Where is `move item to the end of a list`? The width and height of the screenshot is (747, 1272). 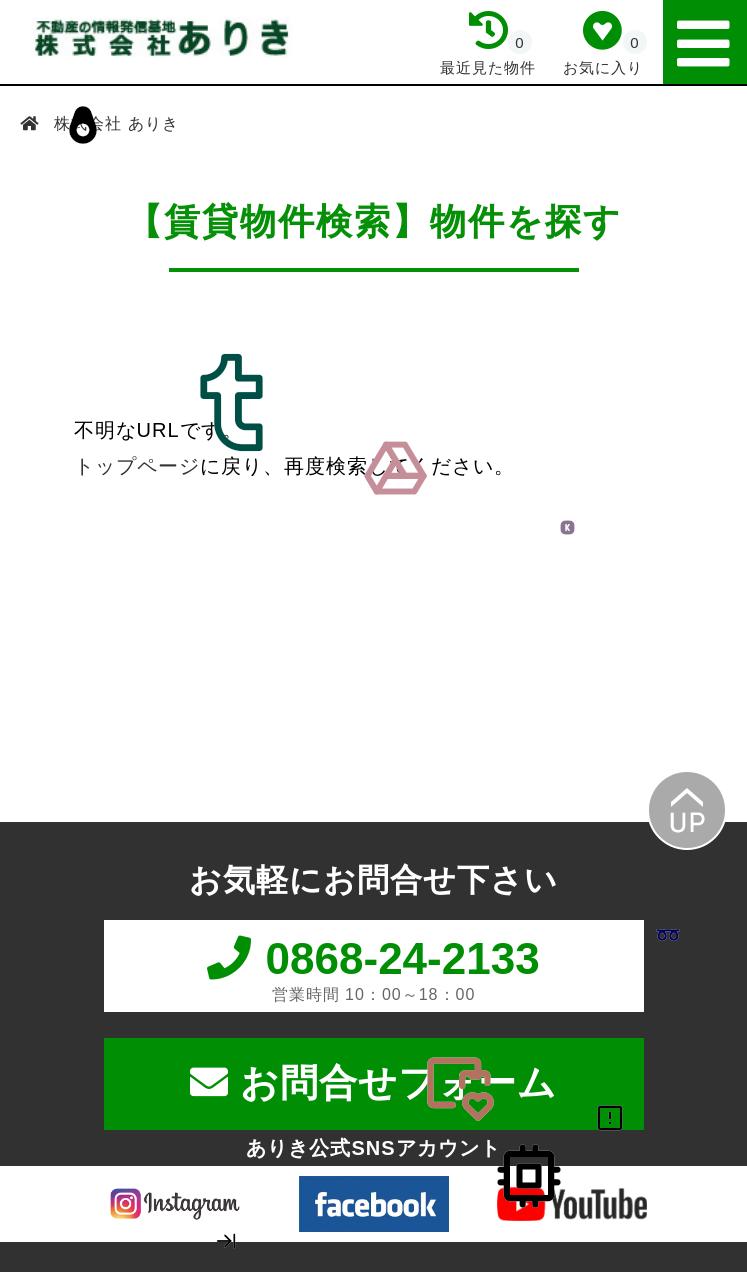
move item to the end of a list is located at coordinates (226, 1241).